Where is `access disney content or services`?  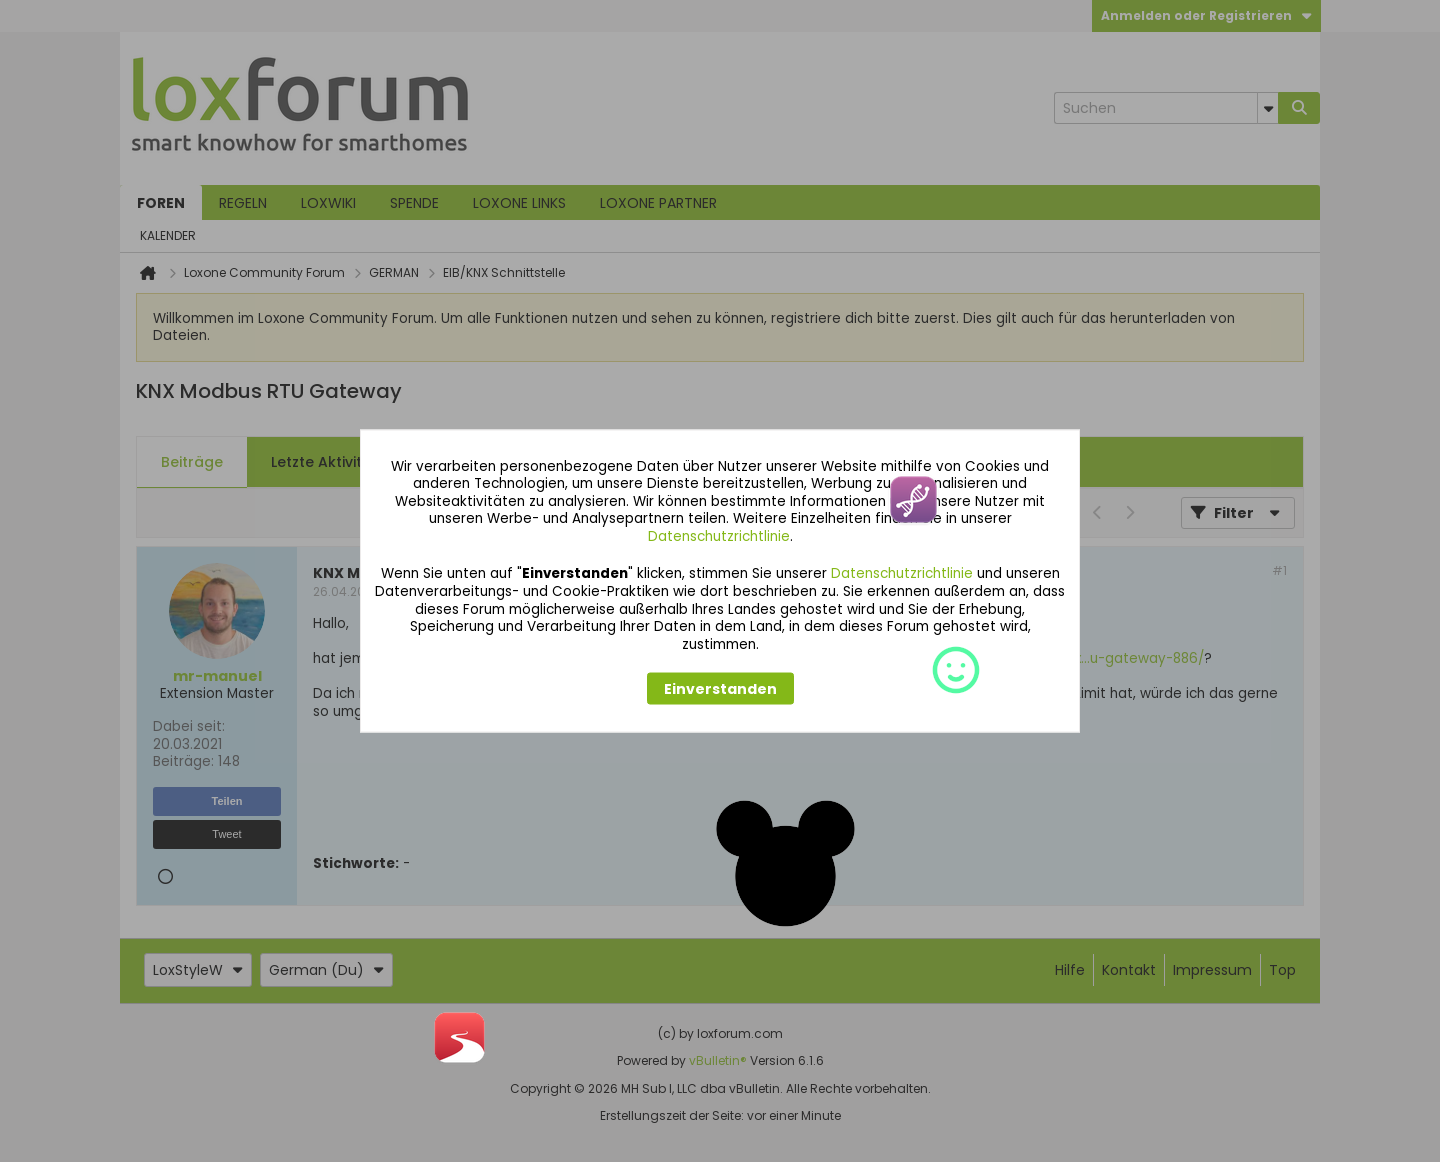
access disney content or services is located at coordinates (785, 863).